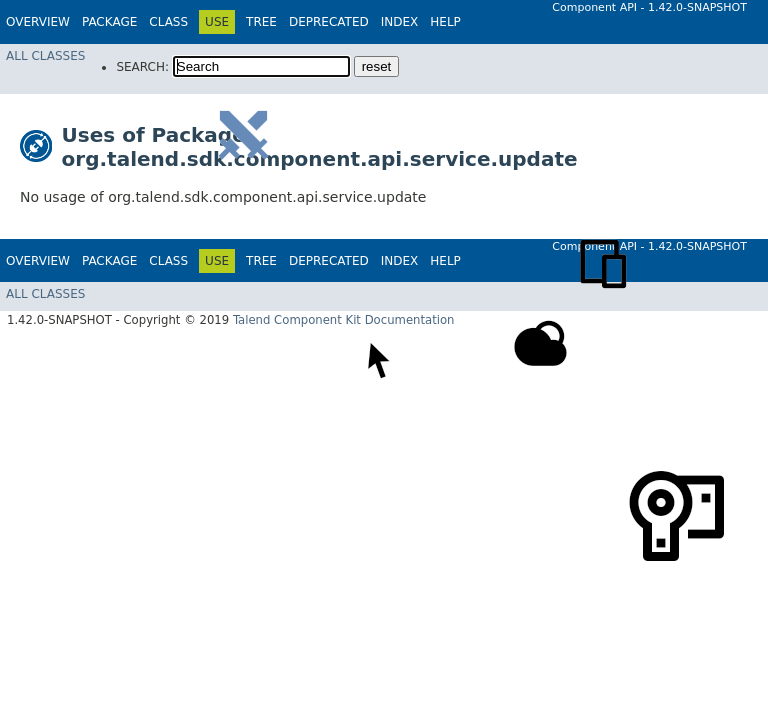  What do you see at coordinates (377, 361) in the screenshot?
I see `cursor app logo` at bounding box center [377, 361].